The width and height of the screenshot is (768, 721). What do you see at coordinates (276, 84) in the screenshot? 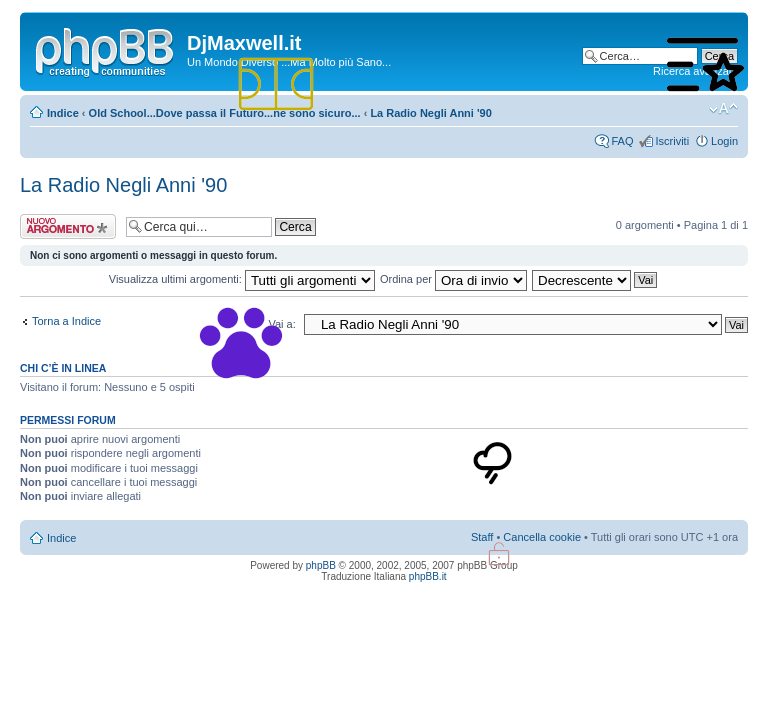
I see `view basketball court availability` at bounding box center [276, 84].